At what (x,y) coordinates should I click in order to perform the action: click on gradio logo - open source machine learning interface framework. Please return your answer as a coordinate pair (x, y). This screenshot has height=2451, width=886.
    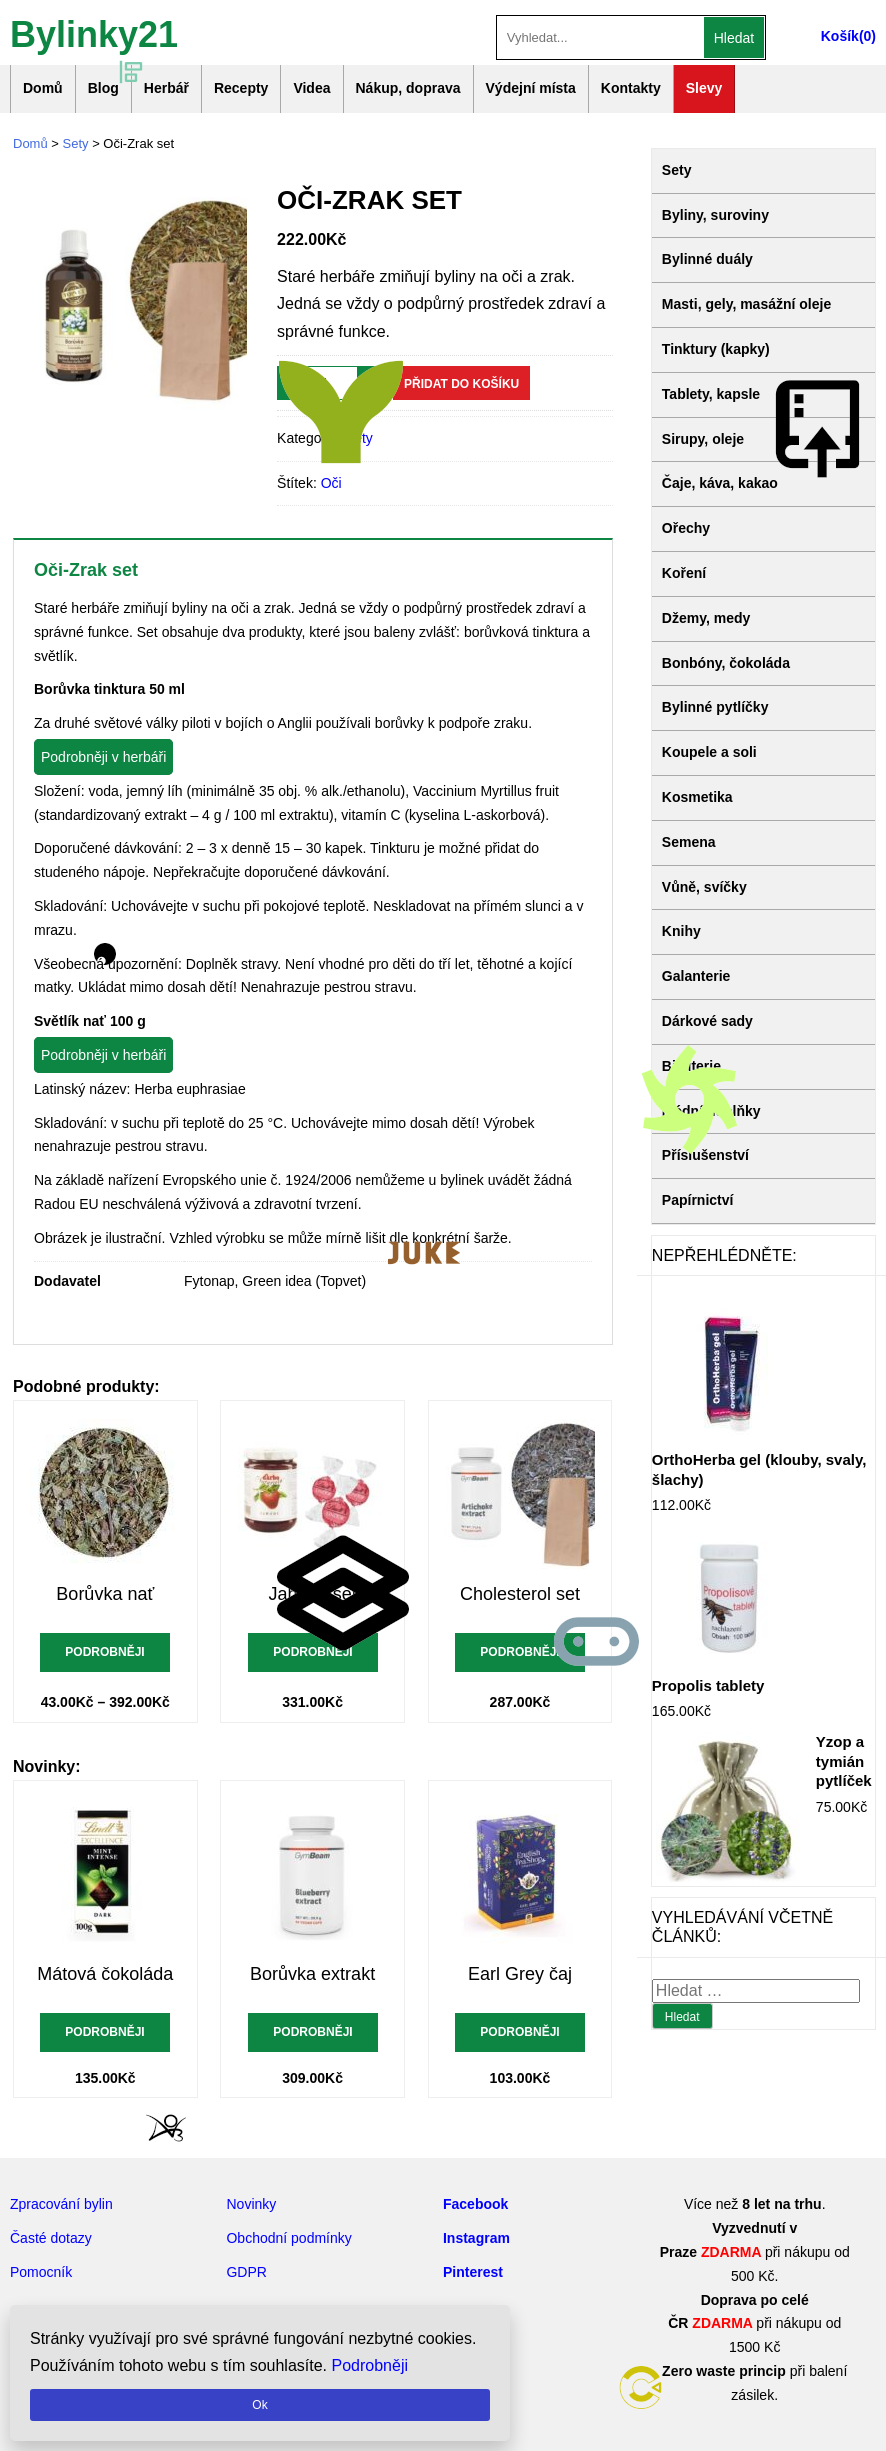
    Looking at the image, I should click on (343, 1593).